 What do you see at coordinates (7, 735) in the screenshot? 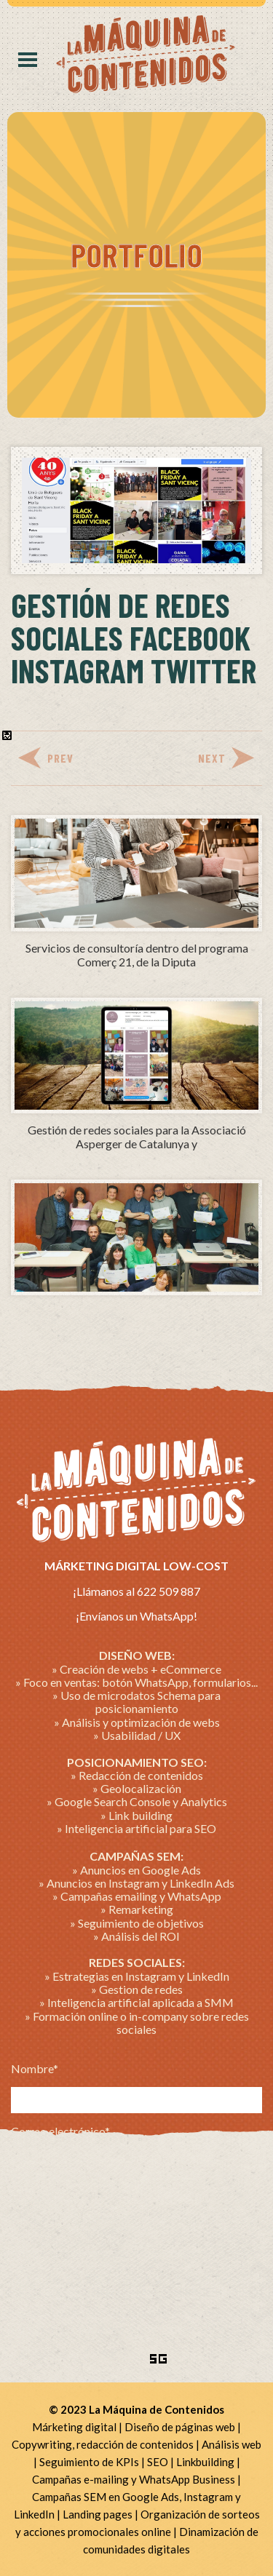
I see `view 2K resolution video quality settings` at bounding box center [7, 735].